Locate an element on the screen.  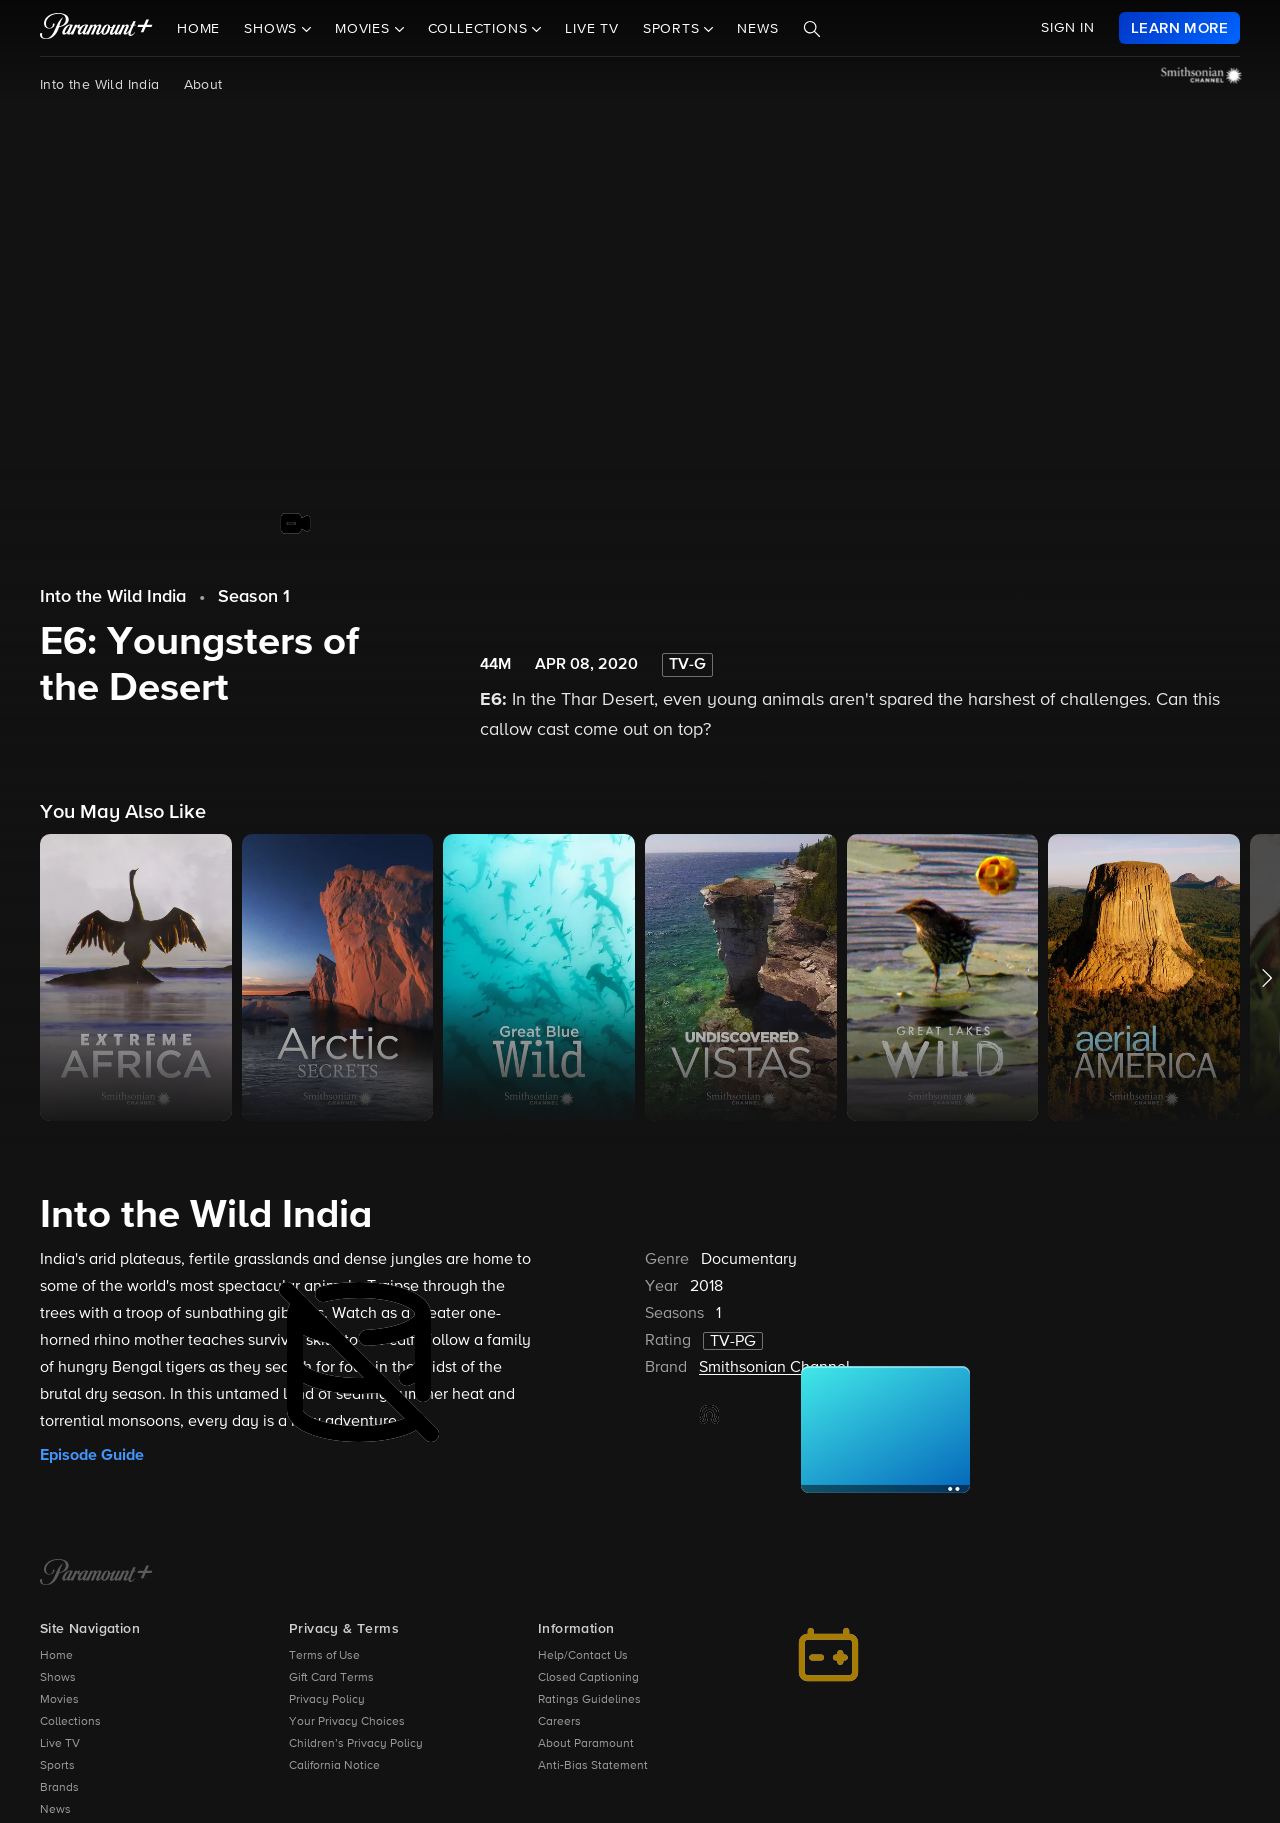
view desktop or return to home screen is located at coordinates (885, 1429).